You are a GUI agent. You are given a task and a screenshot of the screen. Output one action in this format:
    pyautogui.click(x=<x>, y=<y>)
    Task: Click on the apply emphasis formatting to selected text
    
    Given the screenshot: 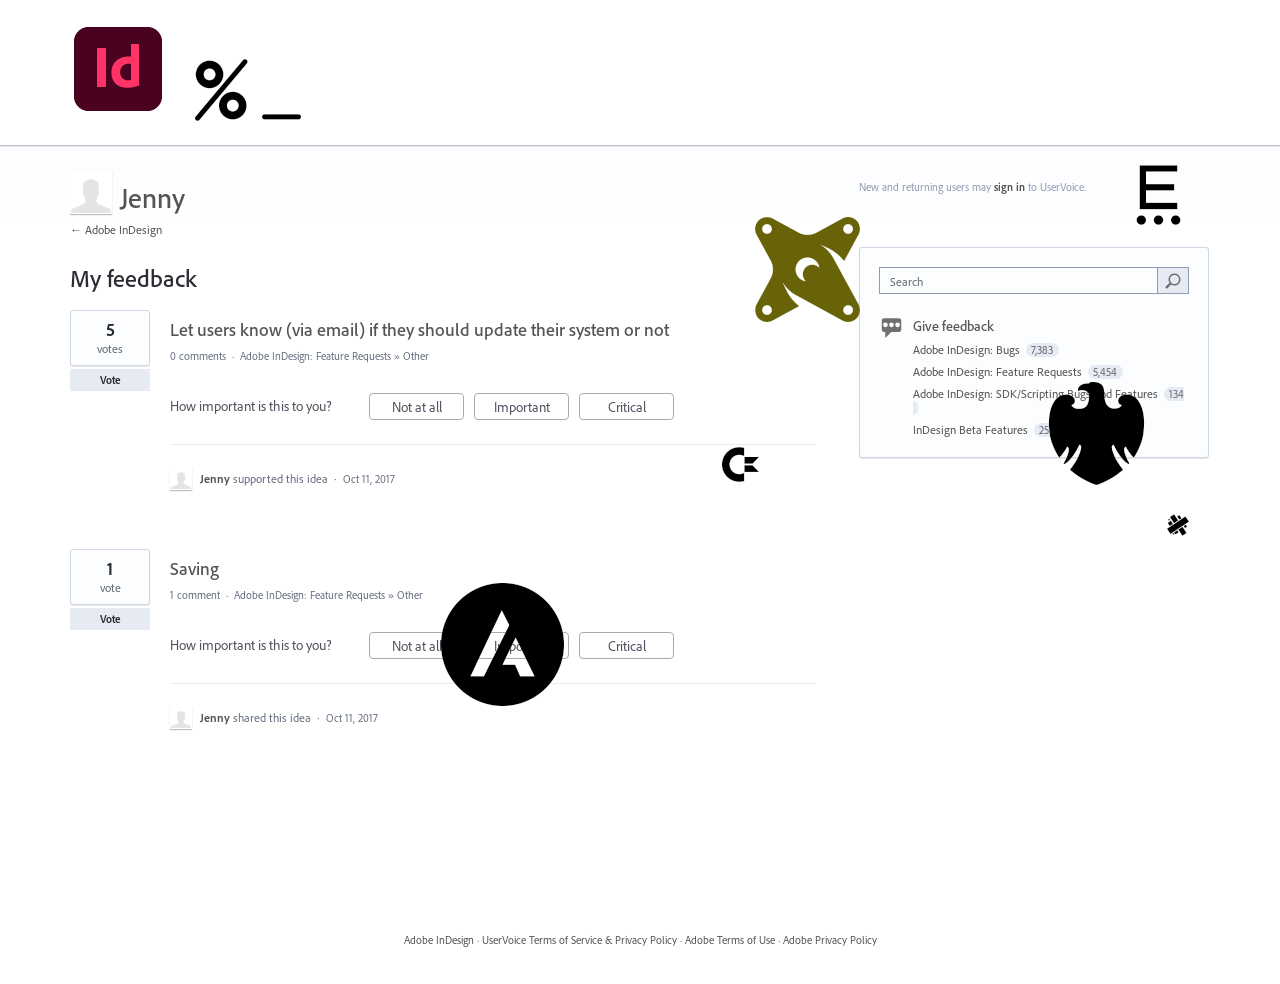 What is the action you would take?
    pyautogui.click(x=1158, y=193)
    